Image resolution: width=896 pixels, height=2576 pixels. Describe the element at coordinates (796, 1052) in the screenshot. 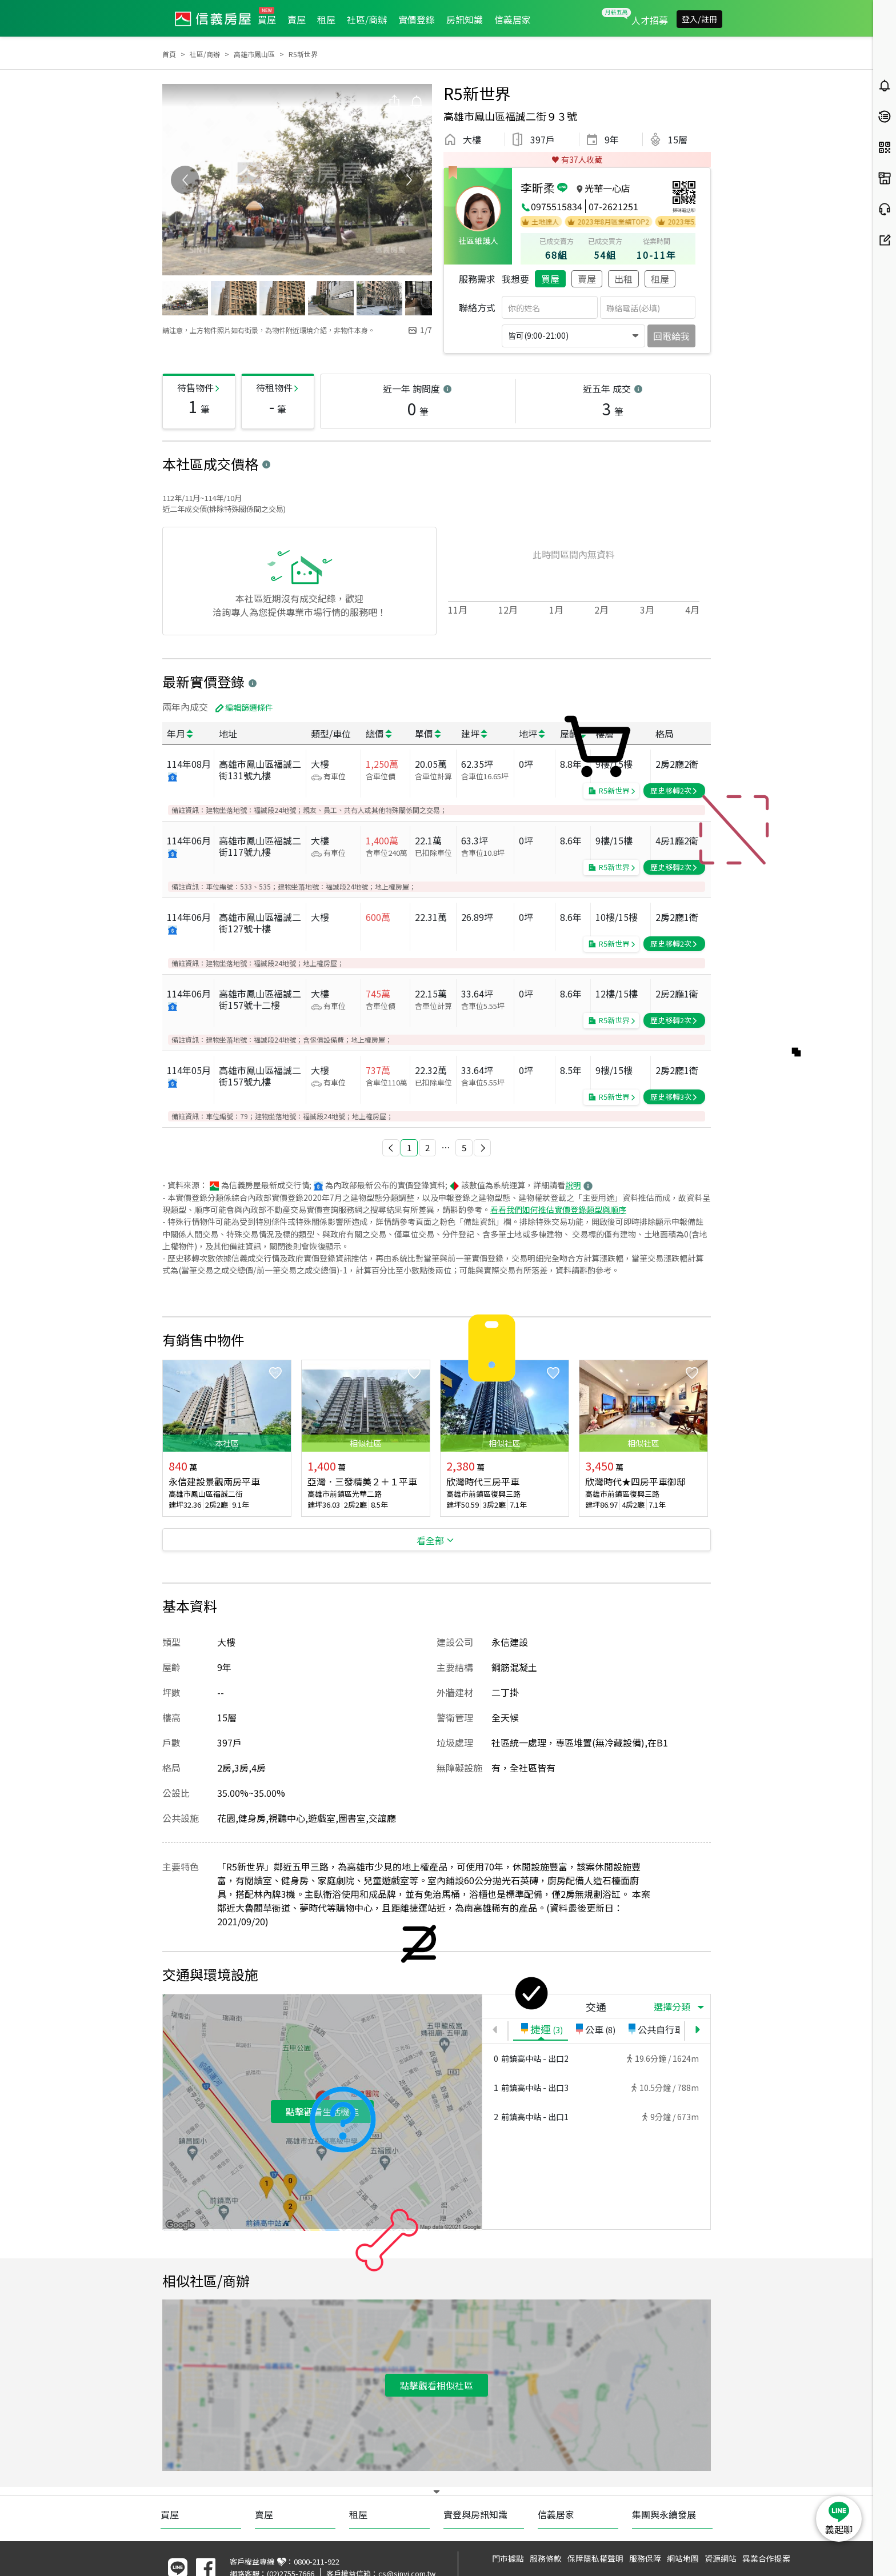

I see `merge or unite selected layers` at that location.